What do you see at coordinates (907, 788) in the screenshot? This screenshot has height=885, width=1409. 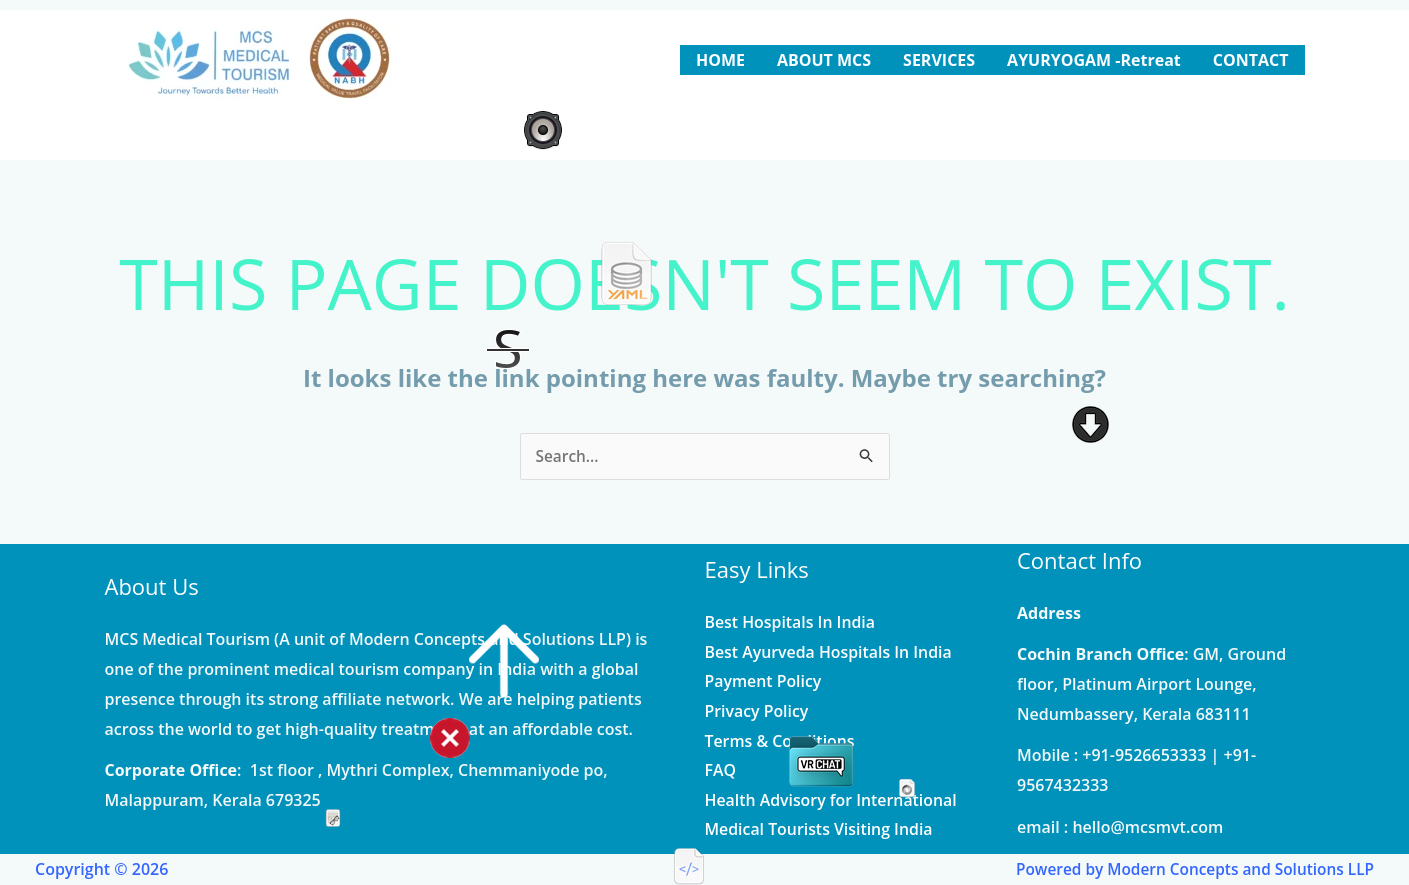 I see `indicates a JSON file type` at bounding box center [907, 788].